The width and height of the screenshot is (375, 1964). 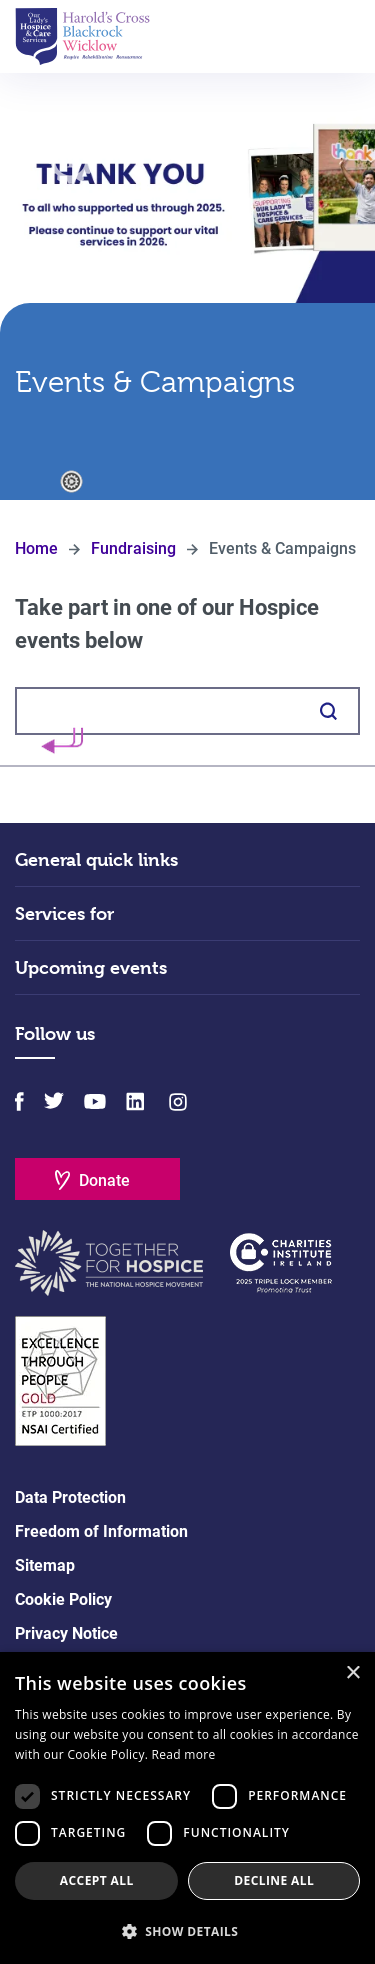 What do you see at coordinates (70, 160) in the screenshot?
I see `access text animation settings` at bounding box center [70, 160].